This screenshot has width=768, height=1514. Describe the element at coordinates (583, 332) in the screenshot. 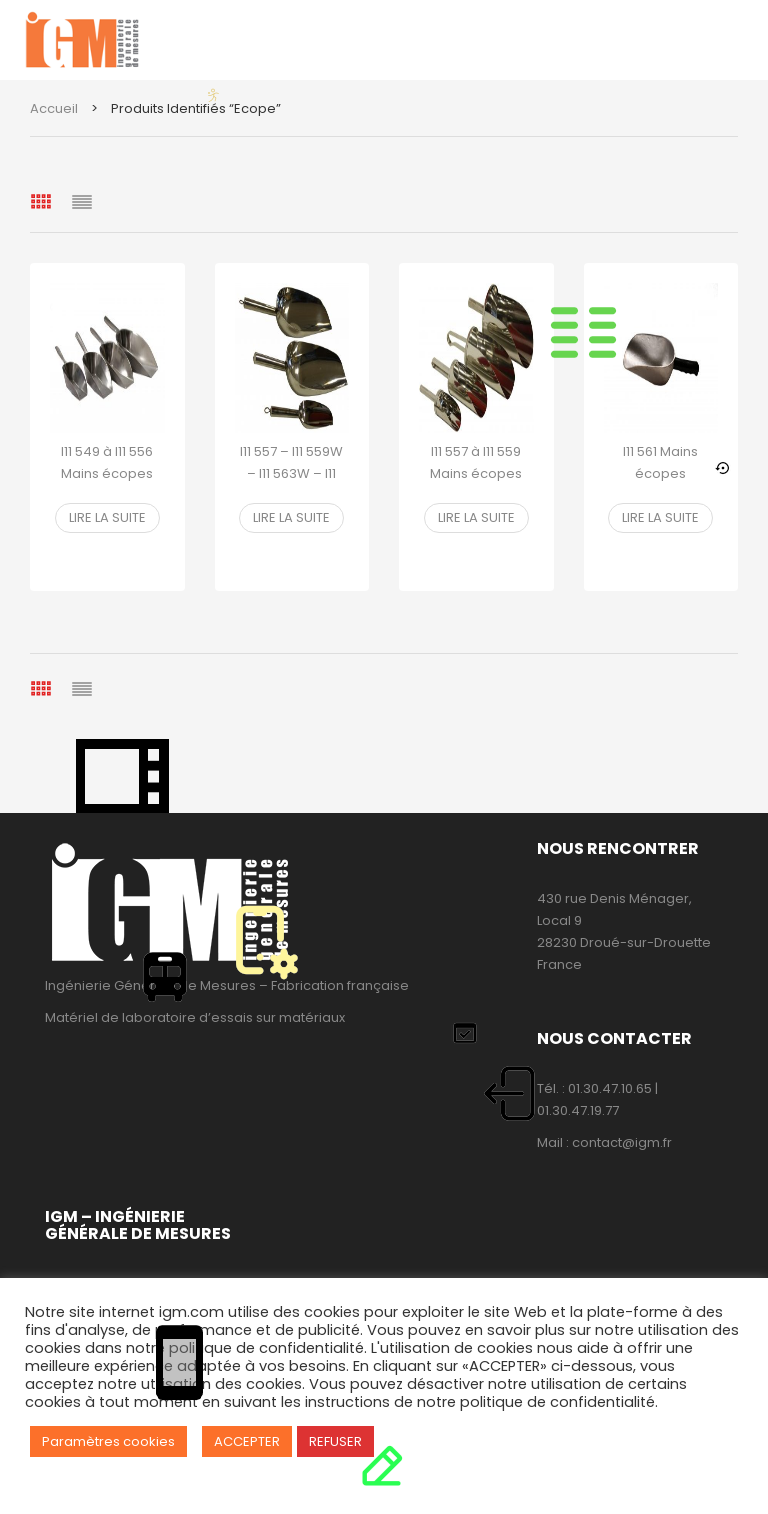

I see `switch to column view layout` at that location.